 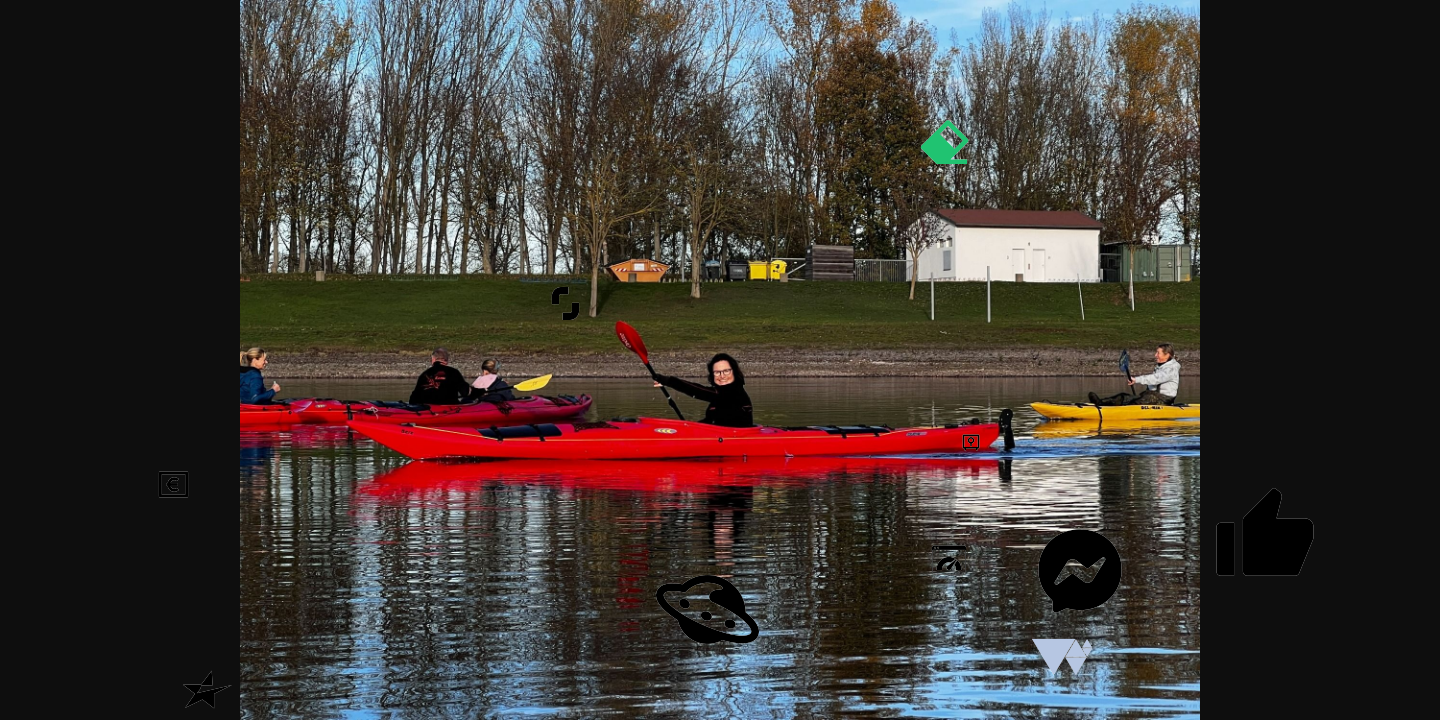 What do you see at coordinates (1062, 657) in the screenshot?
I see `WebGPU technology or API branding` at bounding box center [1062, 657].